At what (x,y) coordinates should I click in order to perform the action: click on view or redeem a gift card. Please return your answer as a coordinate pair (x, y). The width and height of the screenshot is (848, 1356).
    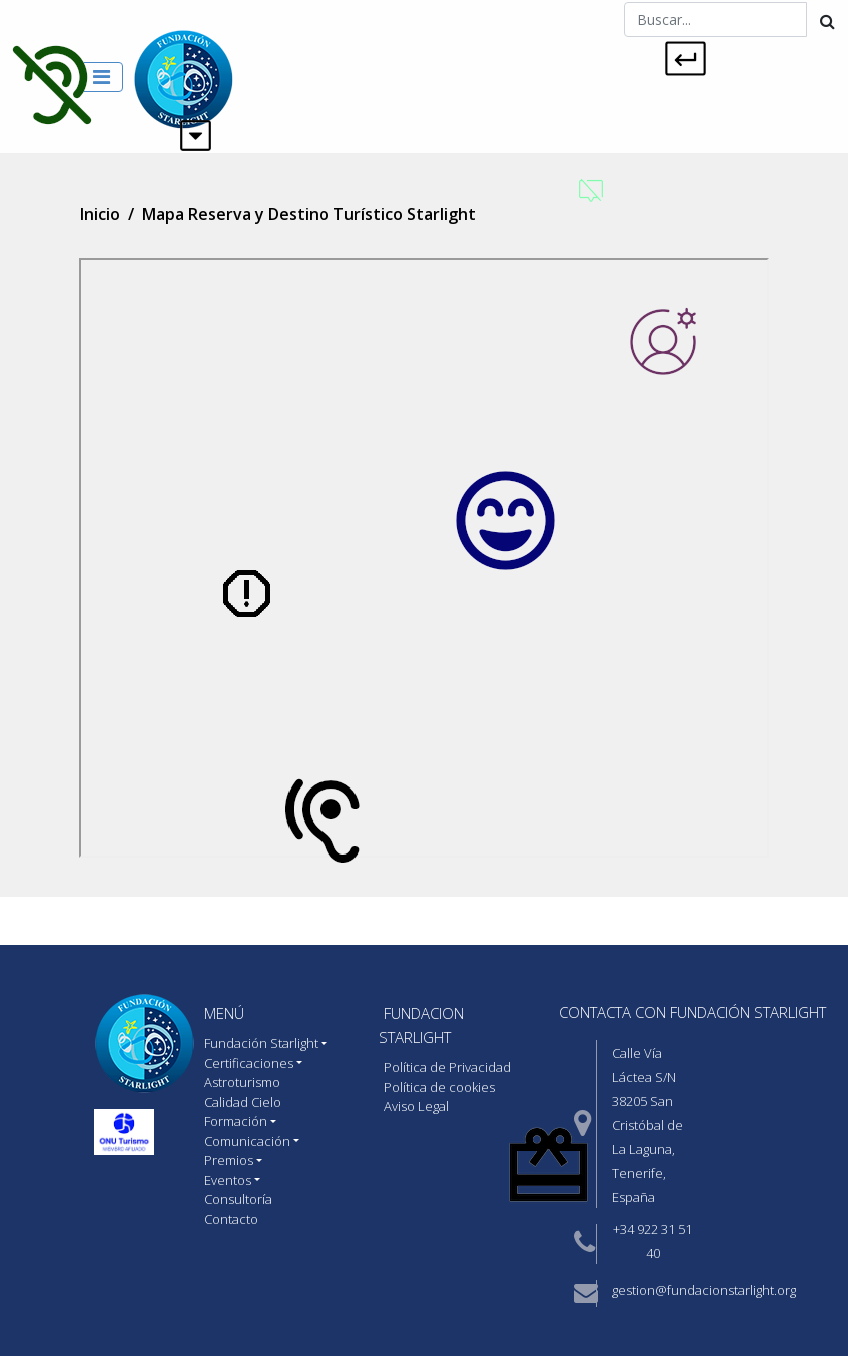
    Looking at the image, I should click on (548, 1166).